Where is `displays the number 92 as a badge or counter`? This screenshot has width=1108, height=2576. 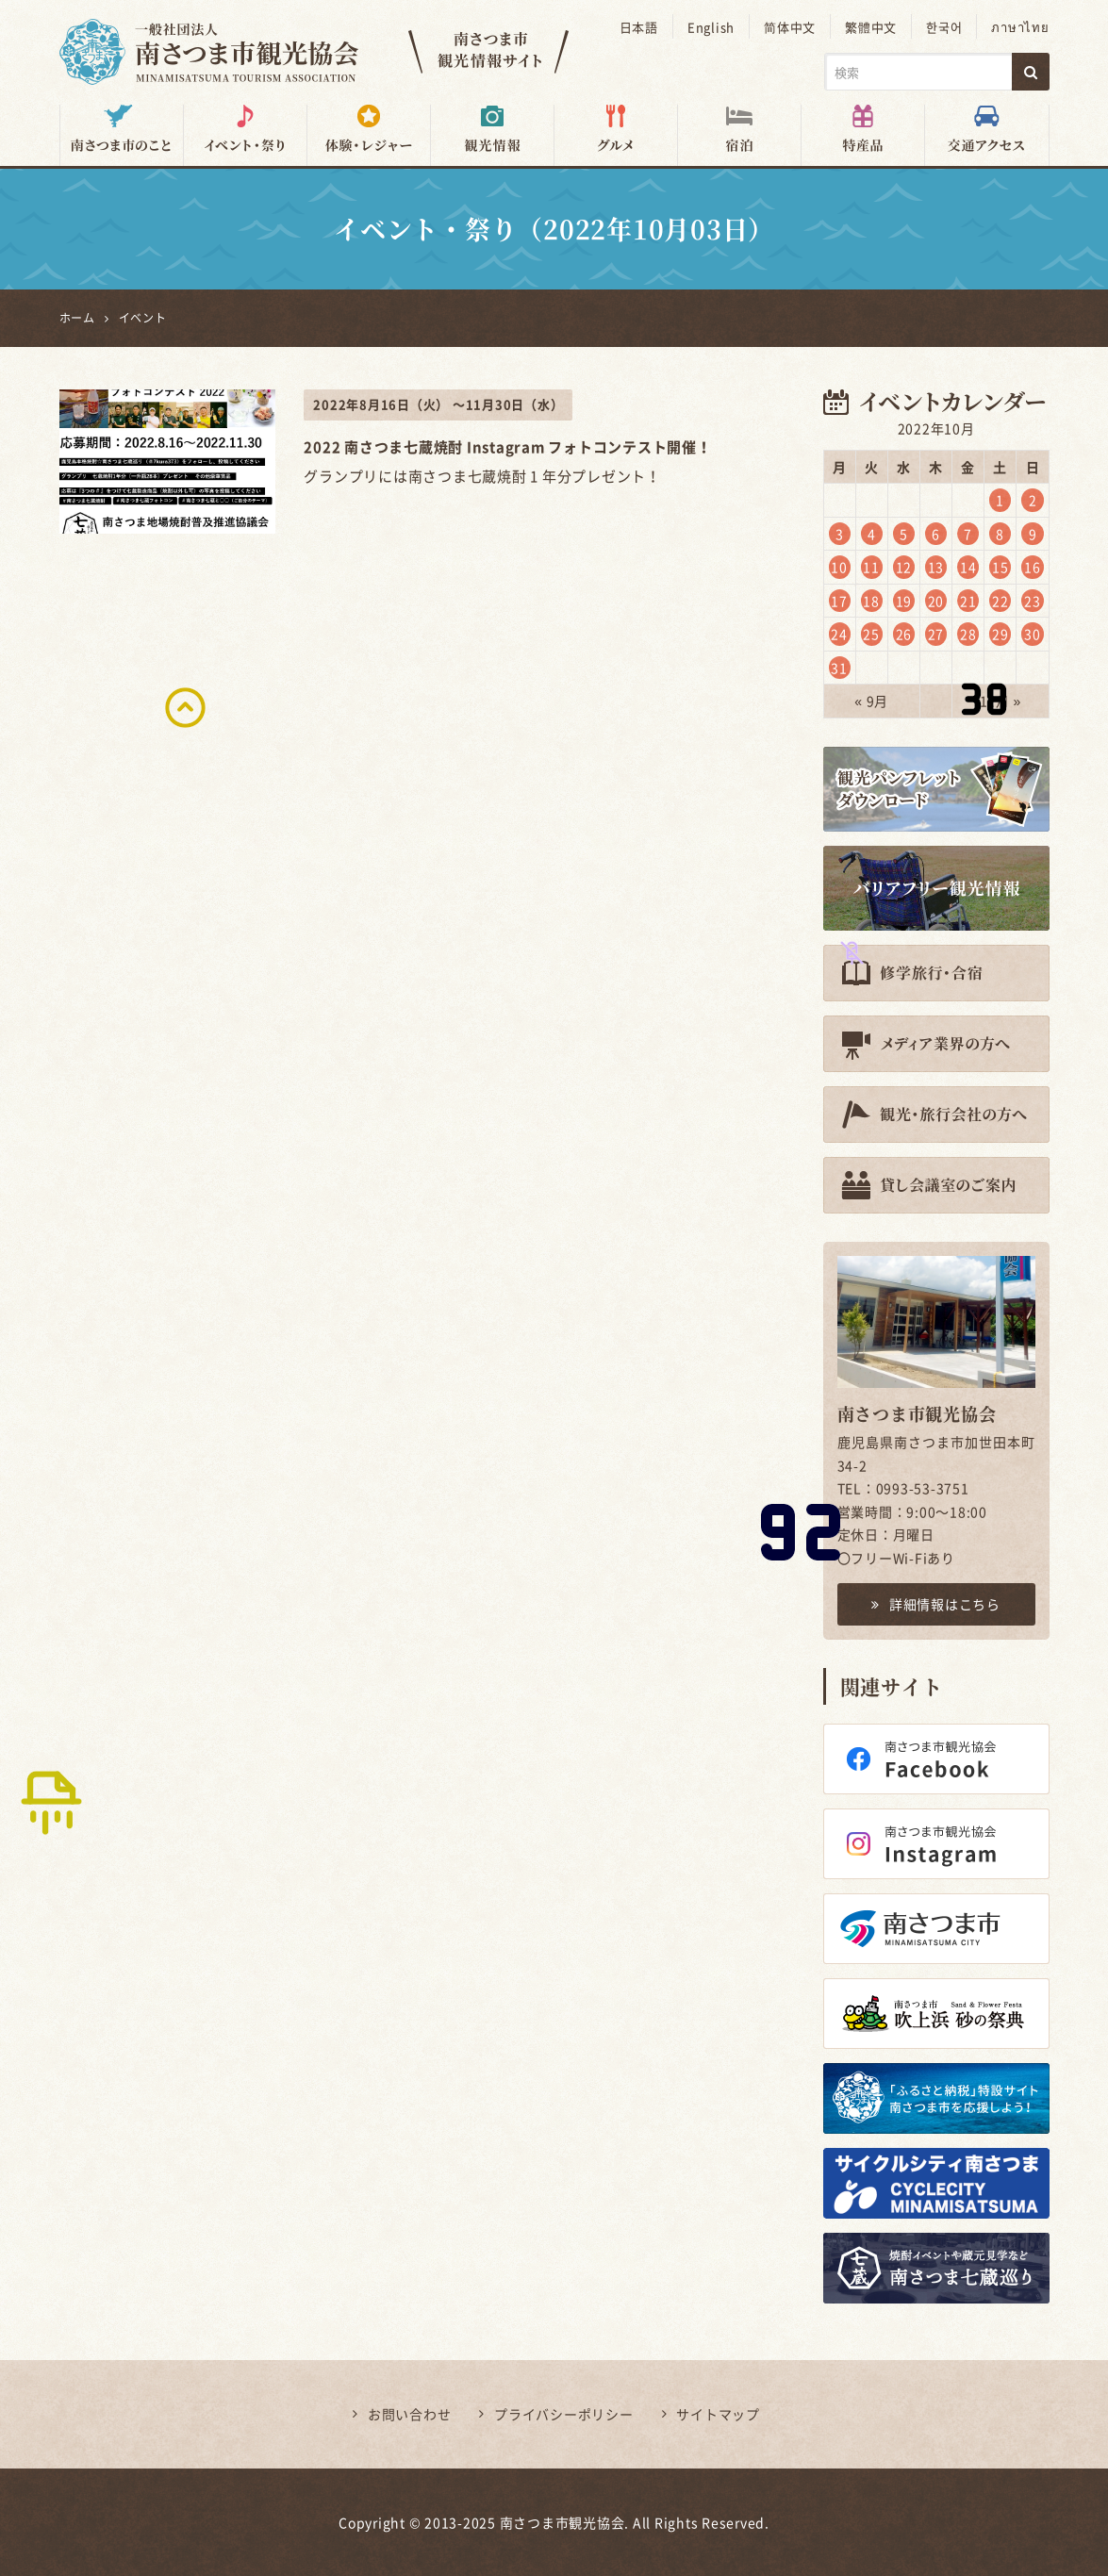
displays the number 92 as a badge or counter is located at coordinates (801, 1532).